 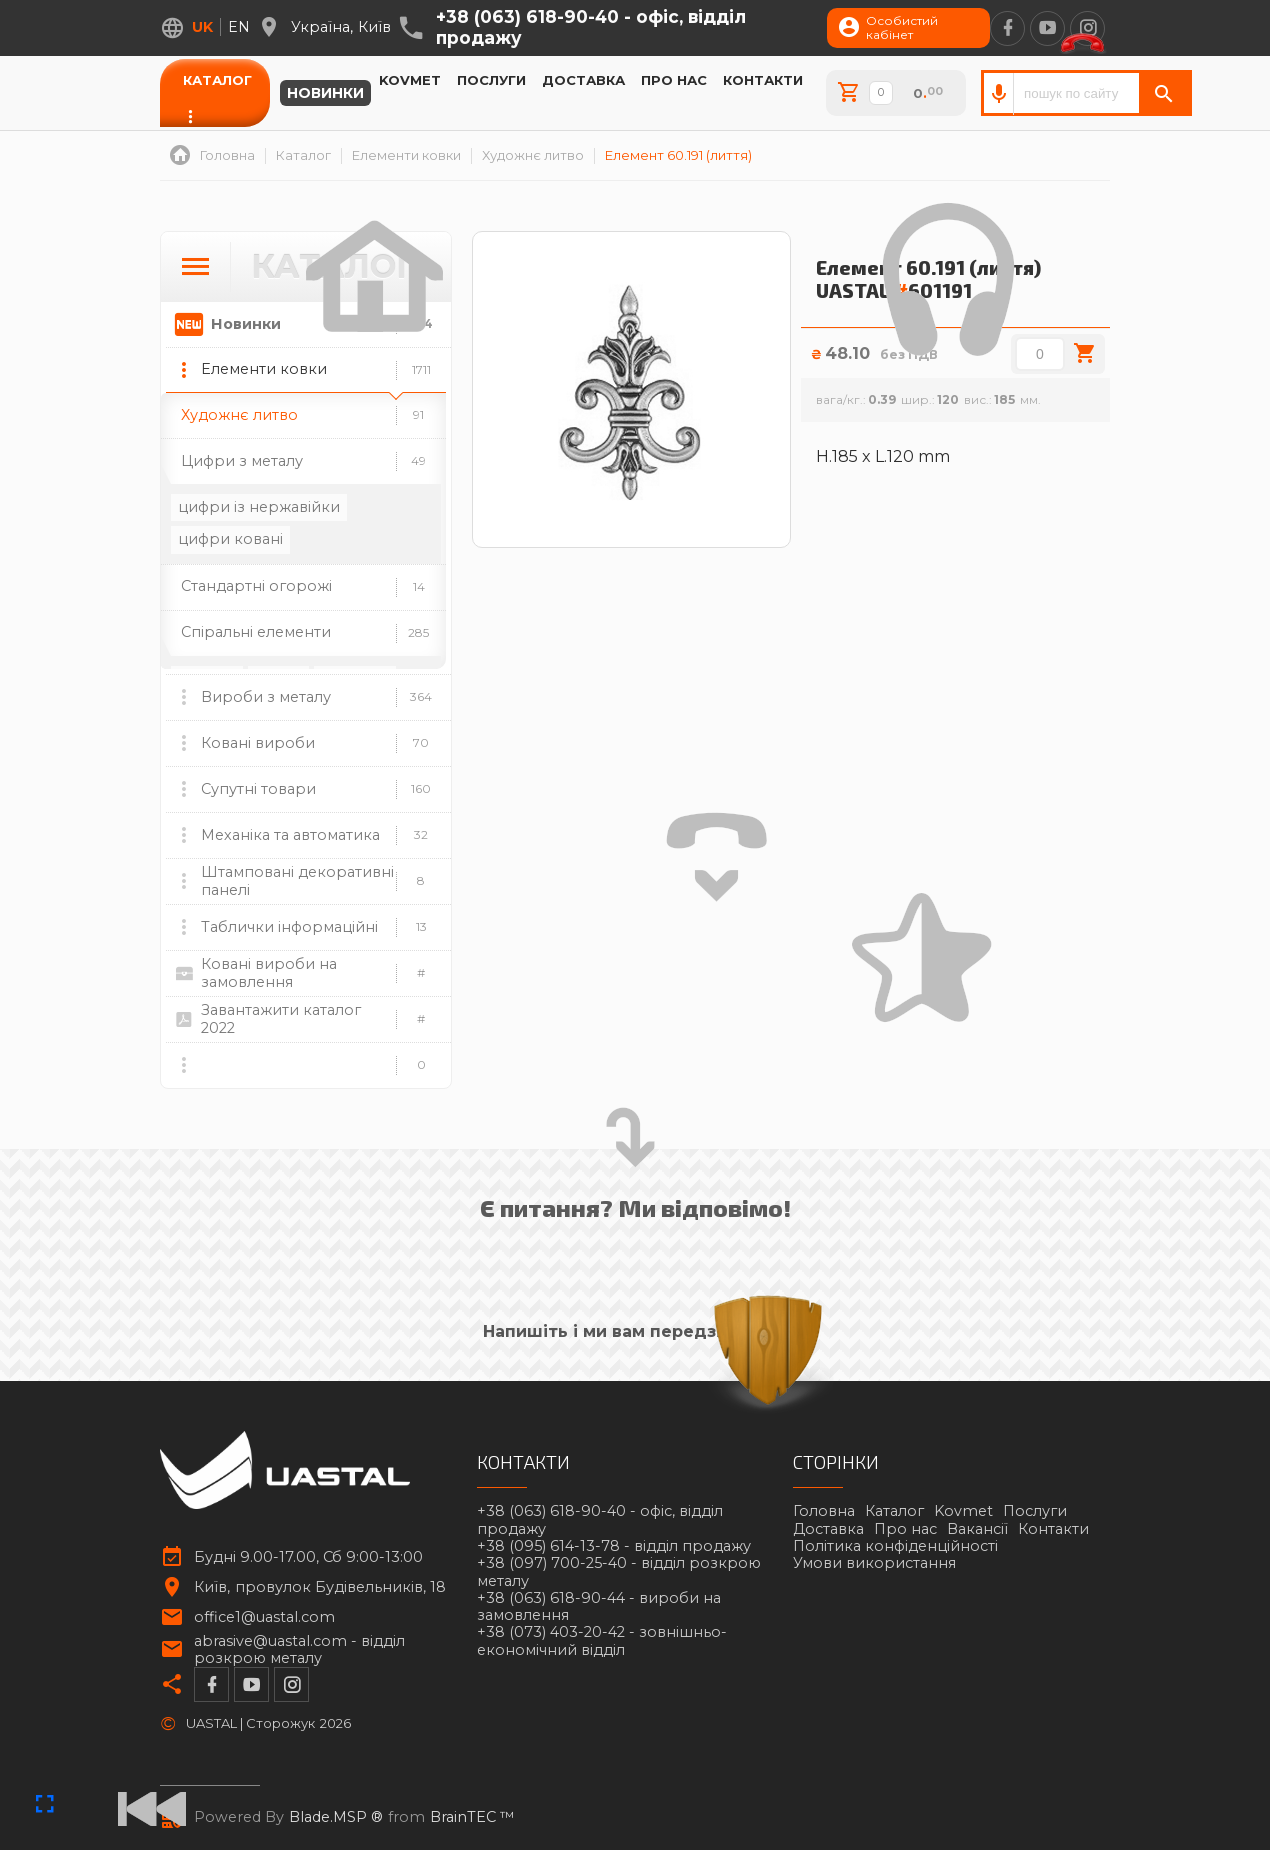 What do you see at coordinates (716, 848) in the screenshot?
I see `end or hang up a call` at bounding box center [716, 848].